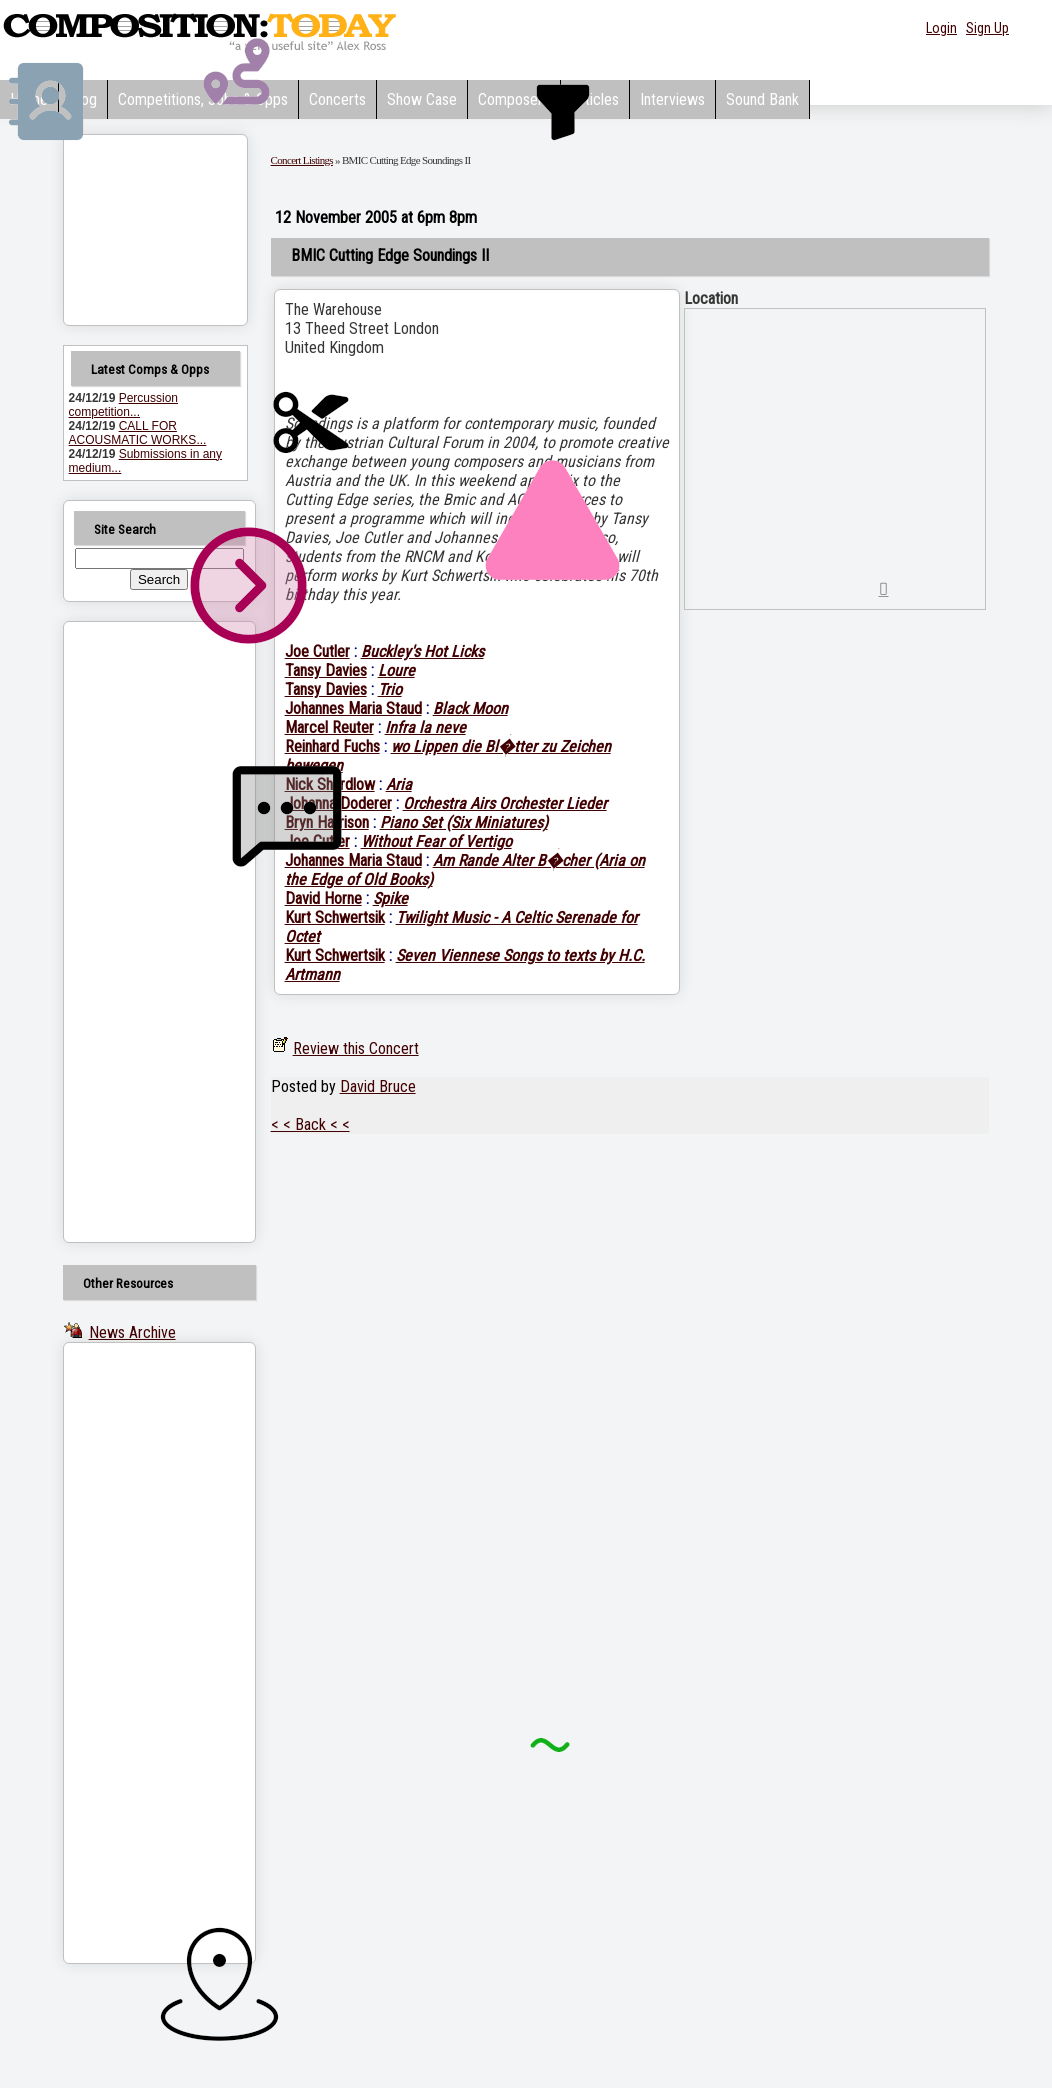 This screenshot has width=1052, height=2088. Describe the element at coordinates (550, 1745) in the screenshot. I see `indicates approximate or similar value` at that location.